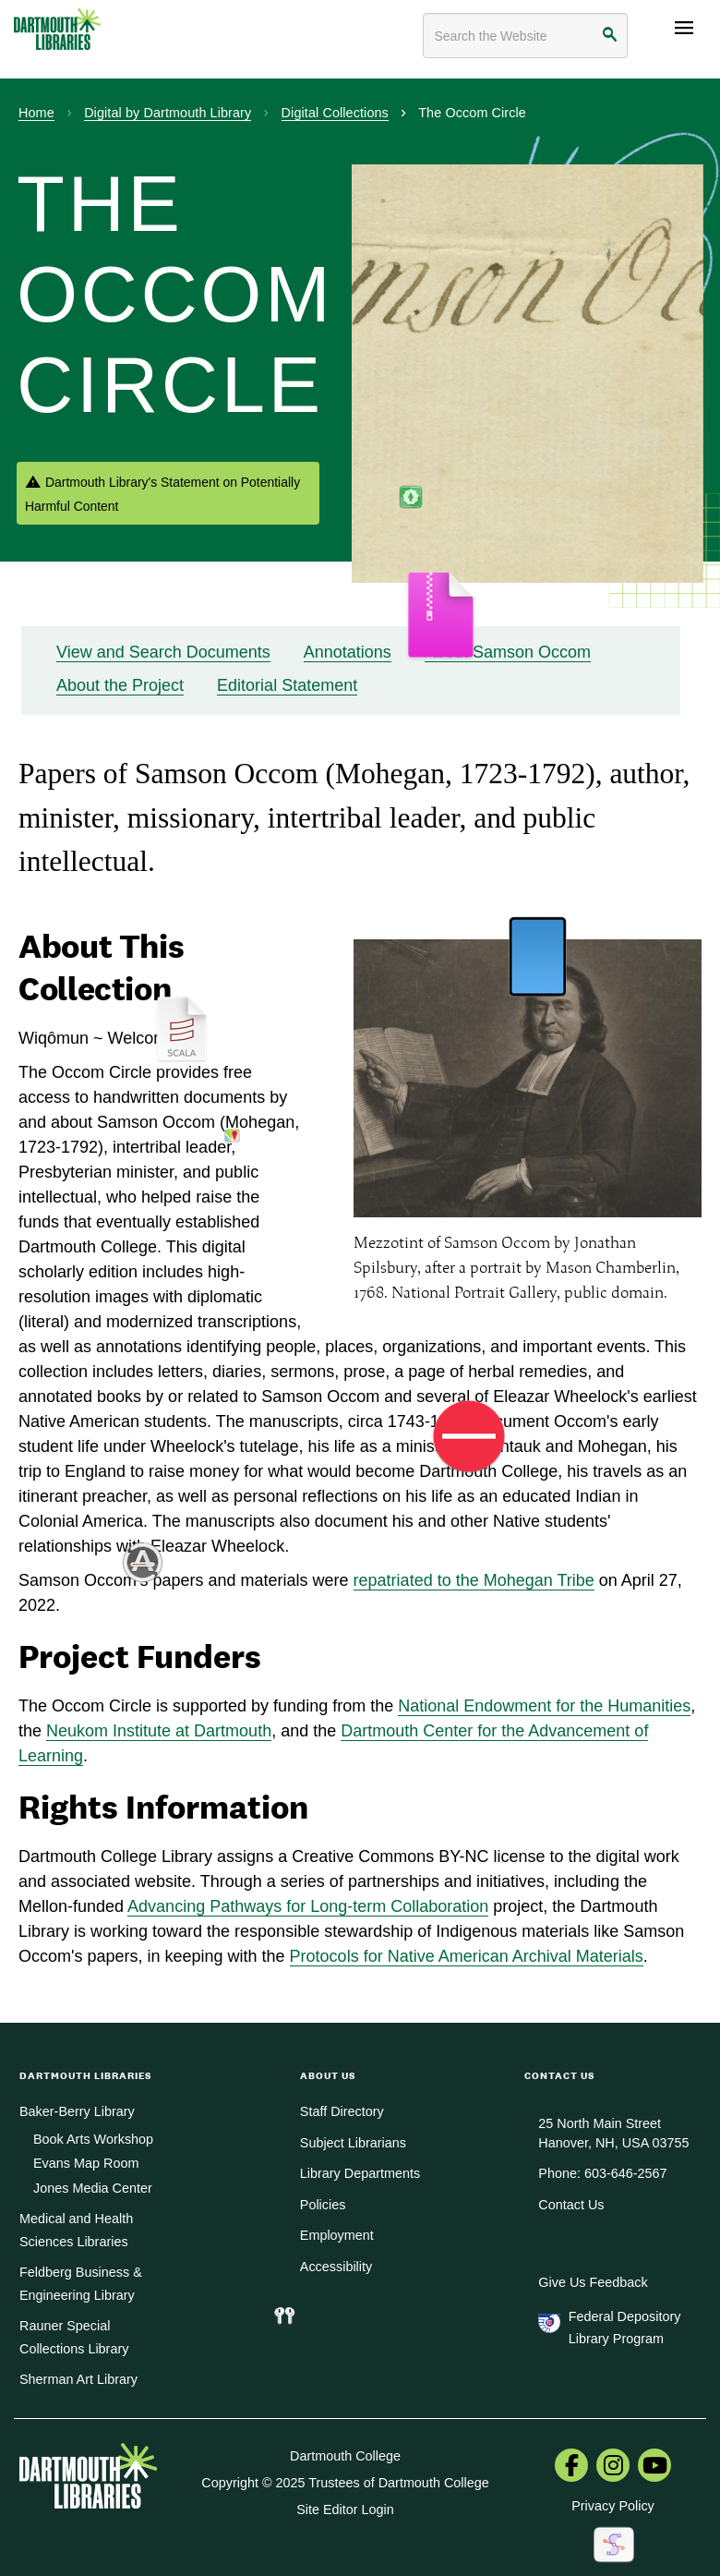 This screenshot has height=2576, width=720. I want to click on iPad Pro device connected to your system, so click(537, 957).